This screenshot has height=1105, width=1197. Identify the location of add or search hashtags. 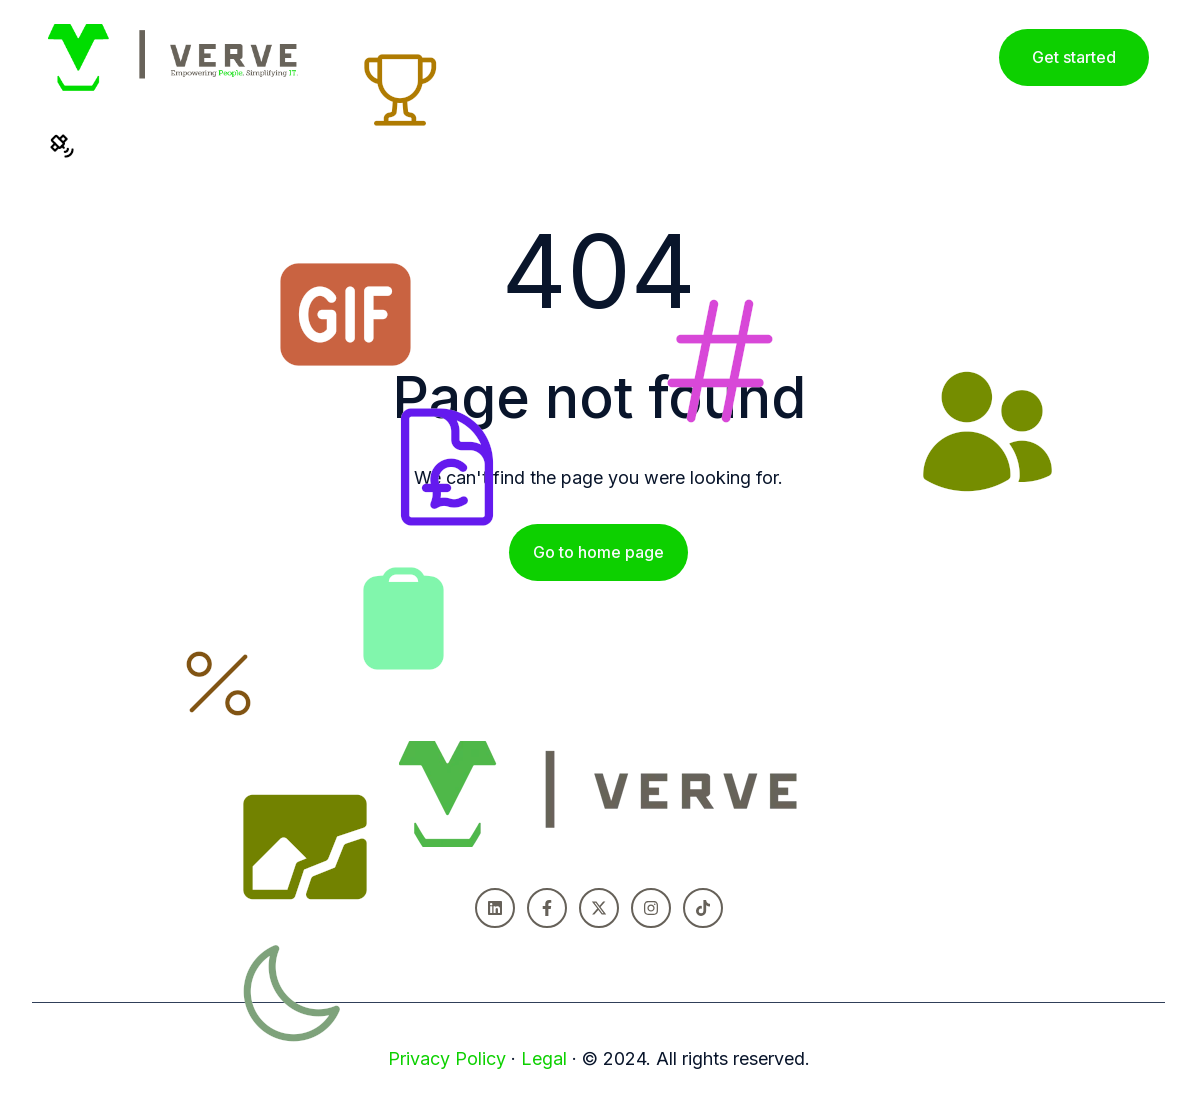
(720, 361).